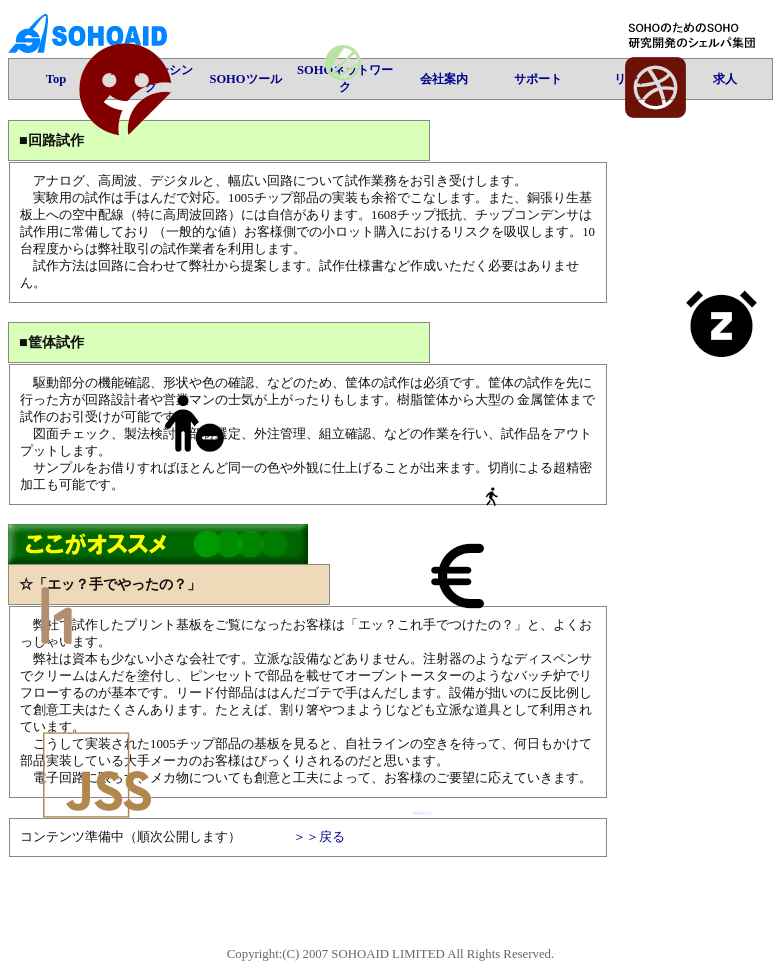  Describe the element at coordinates (125, 89) in the screenshot. I see `add a sticker to your message` at that location.